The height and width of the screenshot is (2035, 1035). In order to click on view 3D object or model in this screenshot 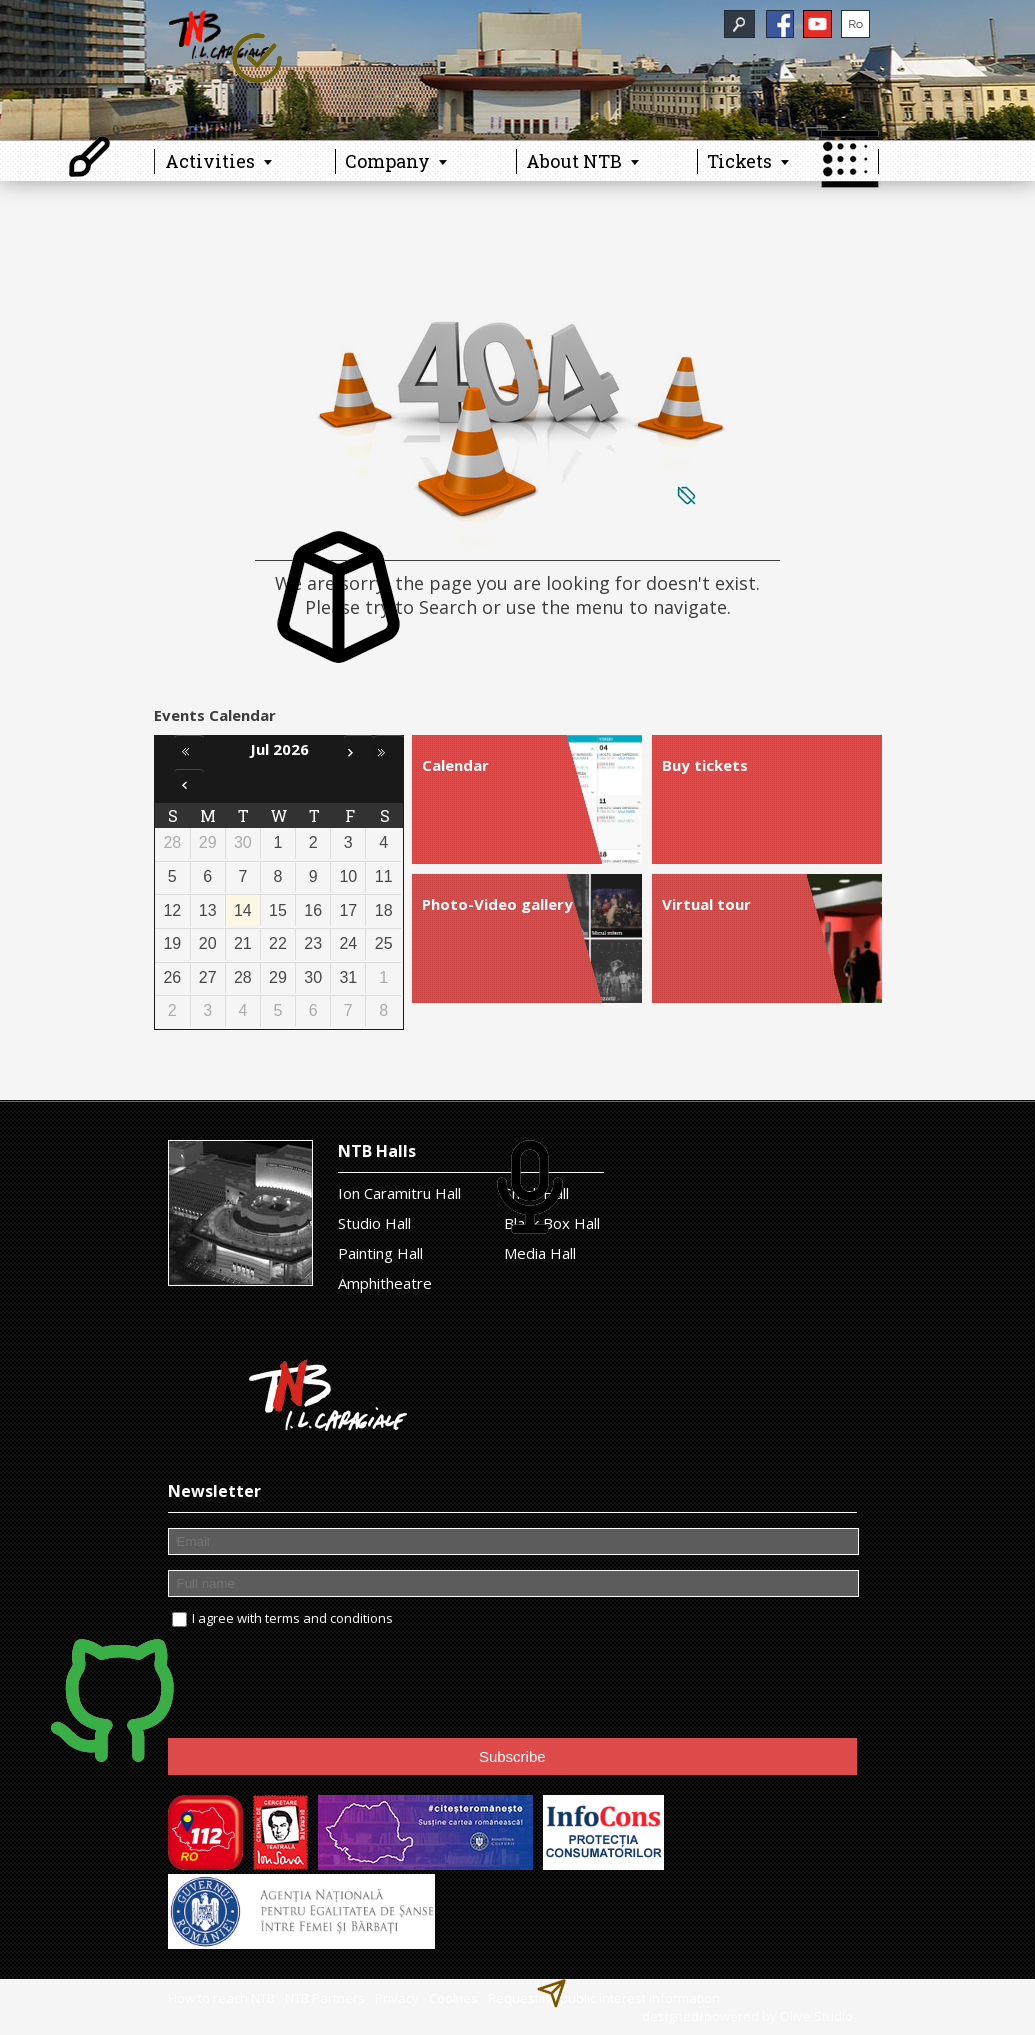, I will do `click(338, 598)`.